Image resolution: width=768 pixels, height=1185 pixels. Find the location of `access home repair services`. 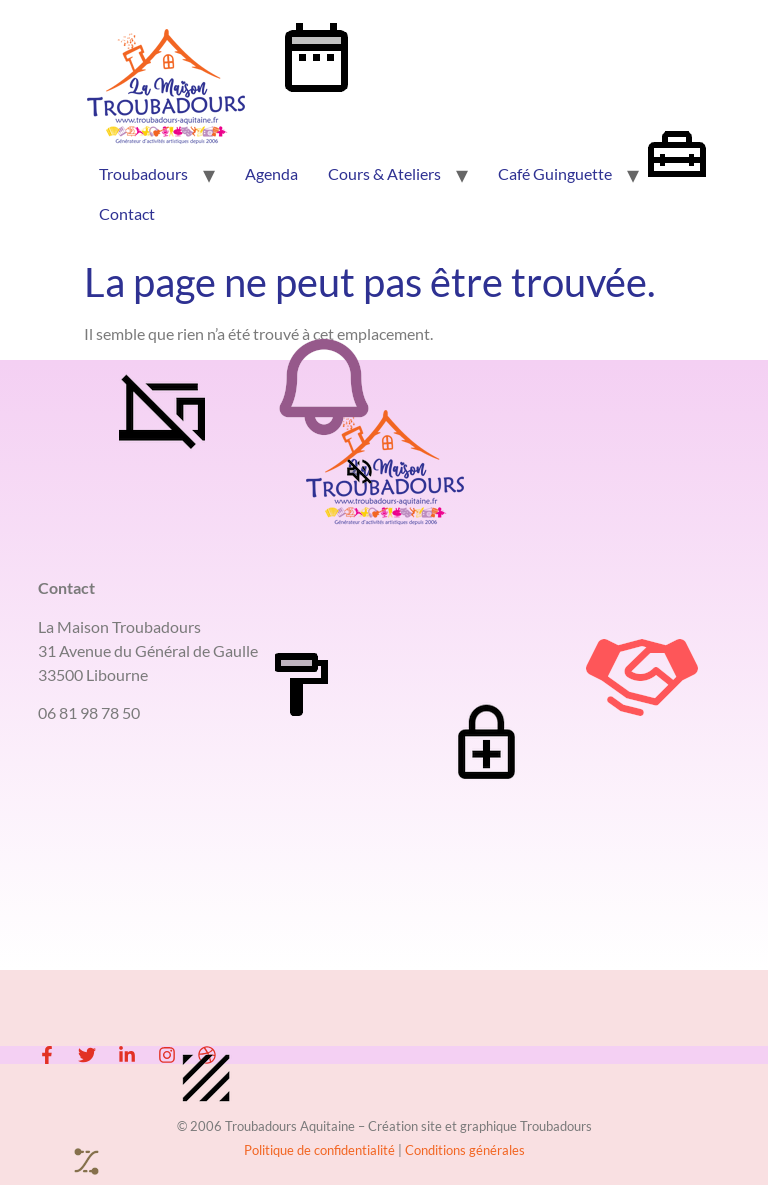

access home repair services is located at coordinates (677, 154).